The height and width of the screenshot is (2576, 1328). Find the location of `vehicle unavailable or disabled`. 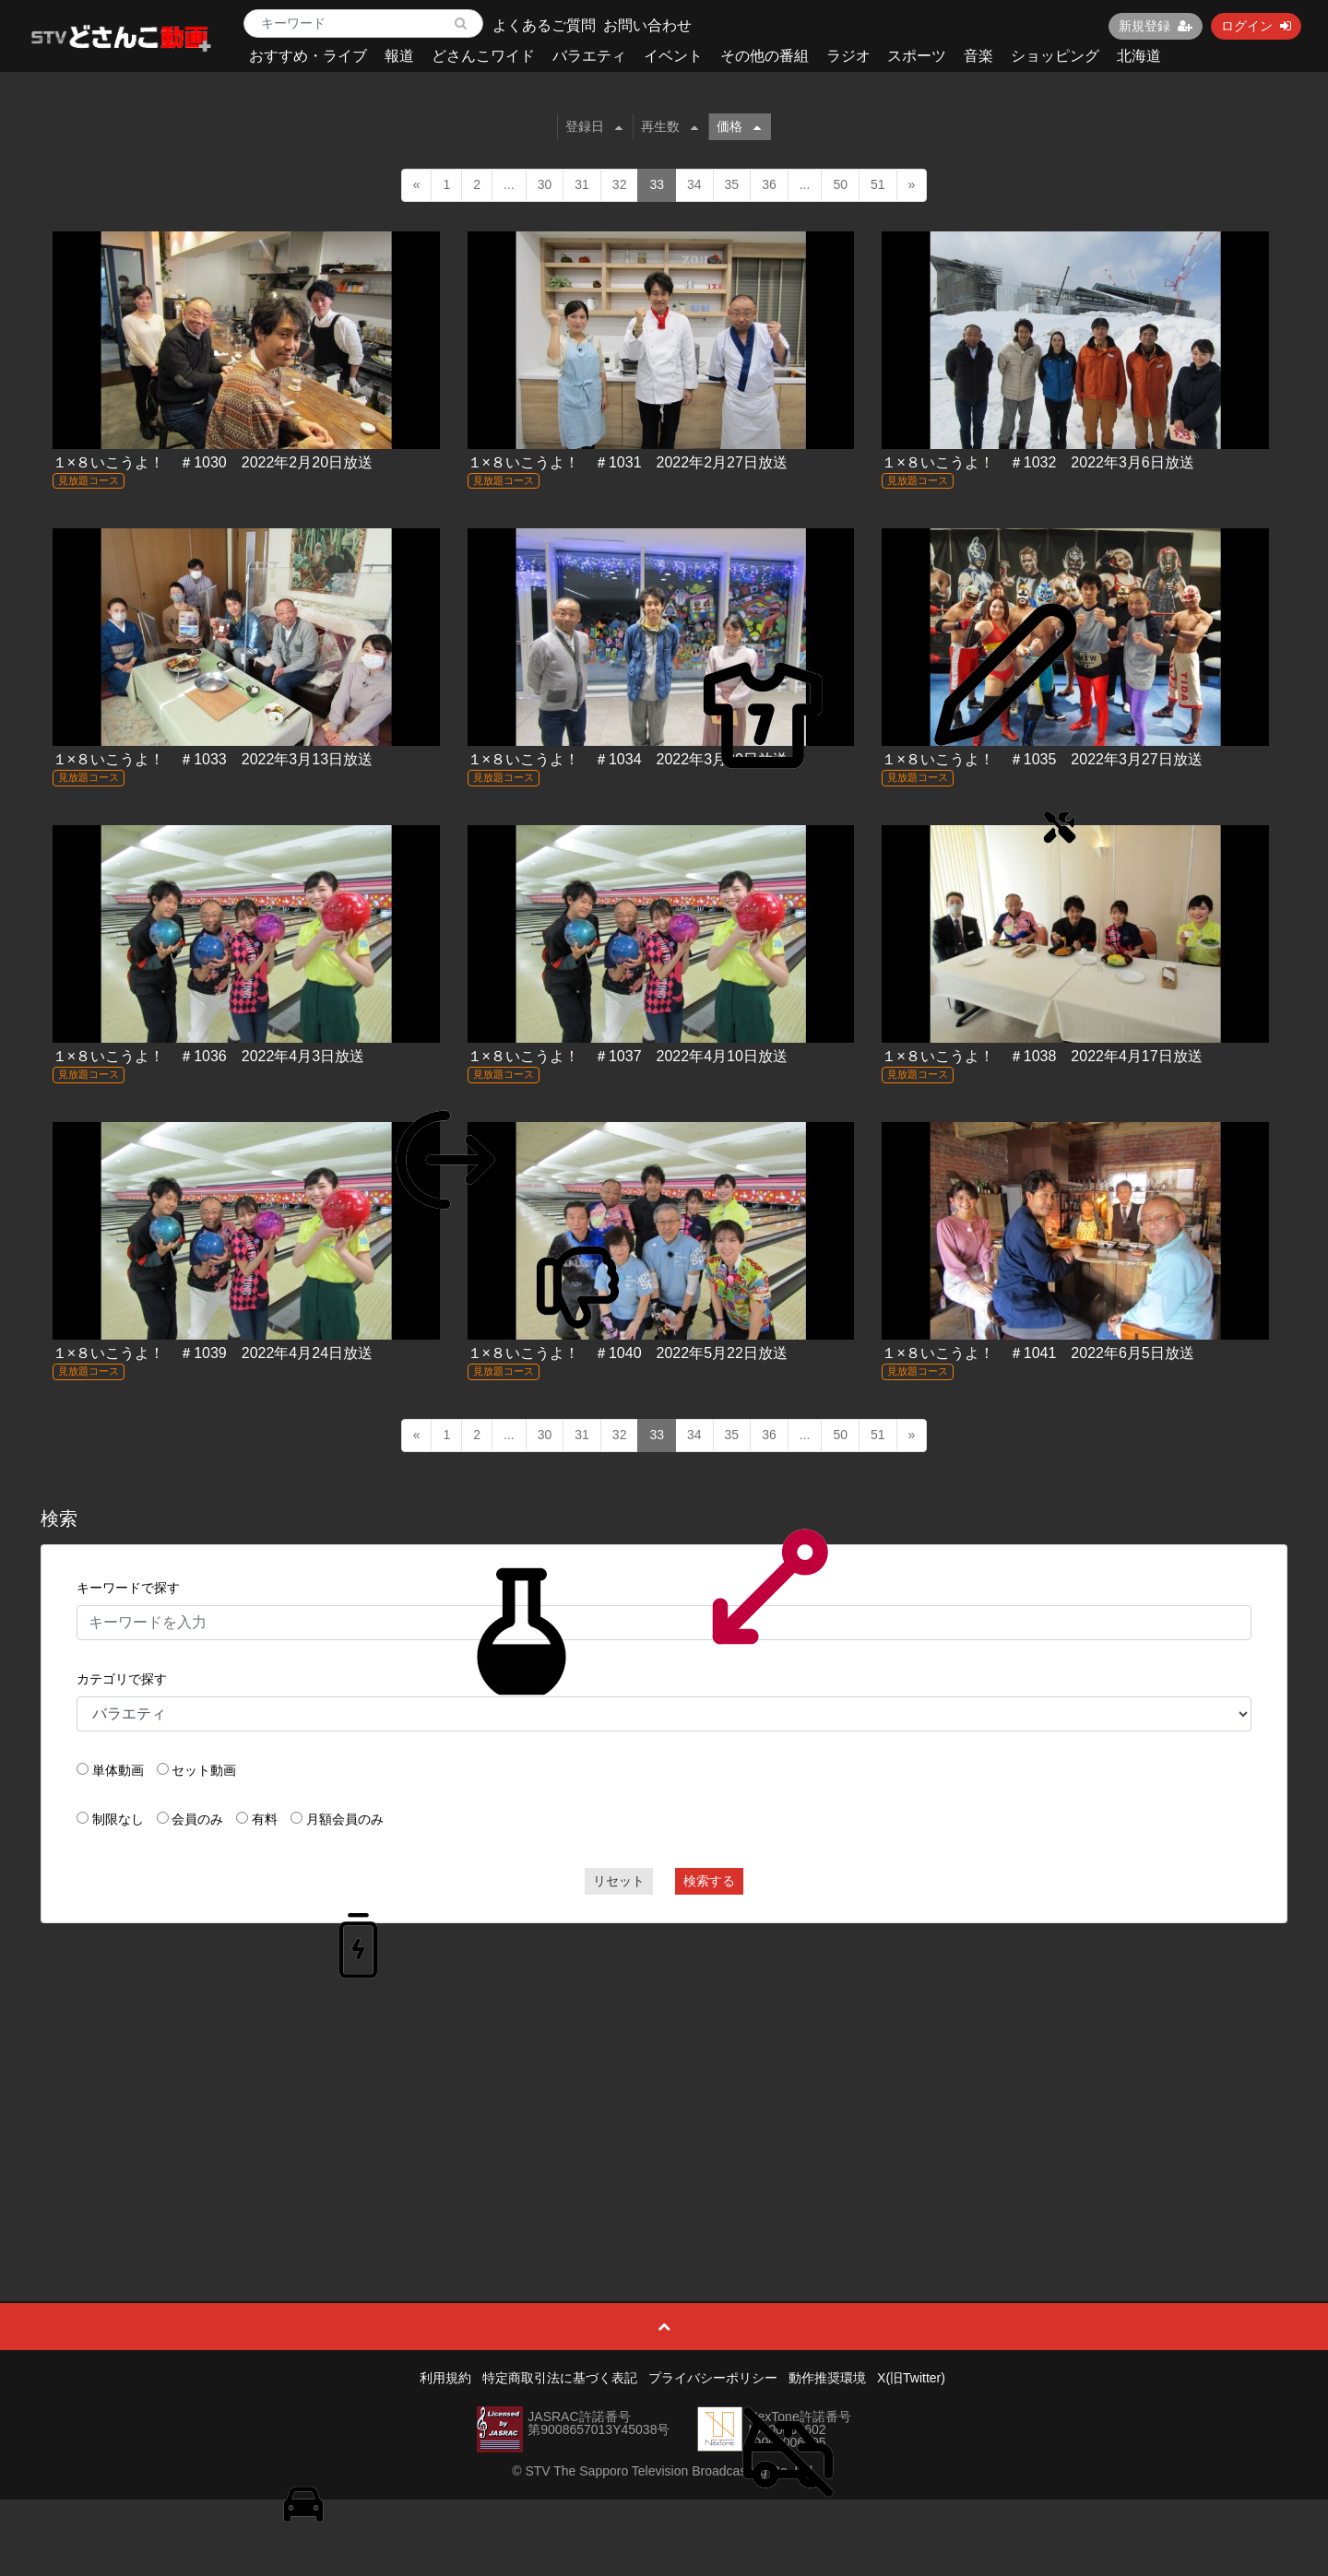

vehicle unavailable or disabled is located at coordinates (788, 2452).